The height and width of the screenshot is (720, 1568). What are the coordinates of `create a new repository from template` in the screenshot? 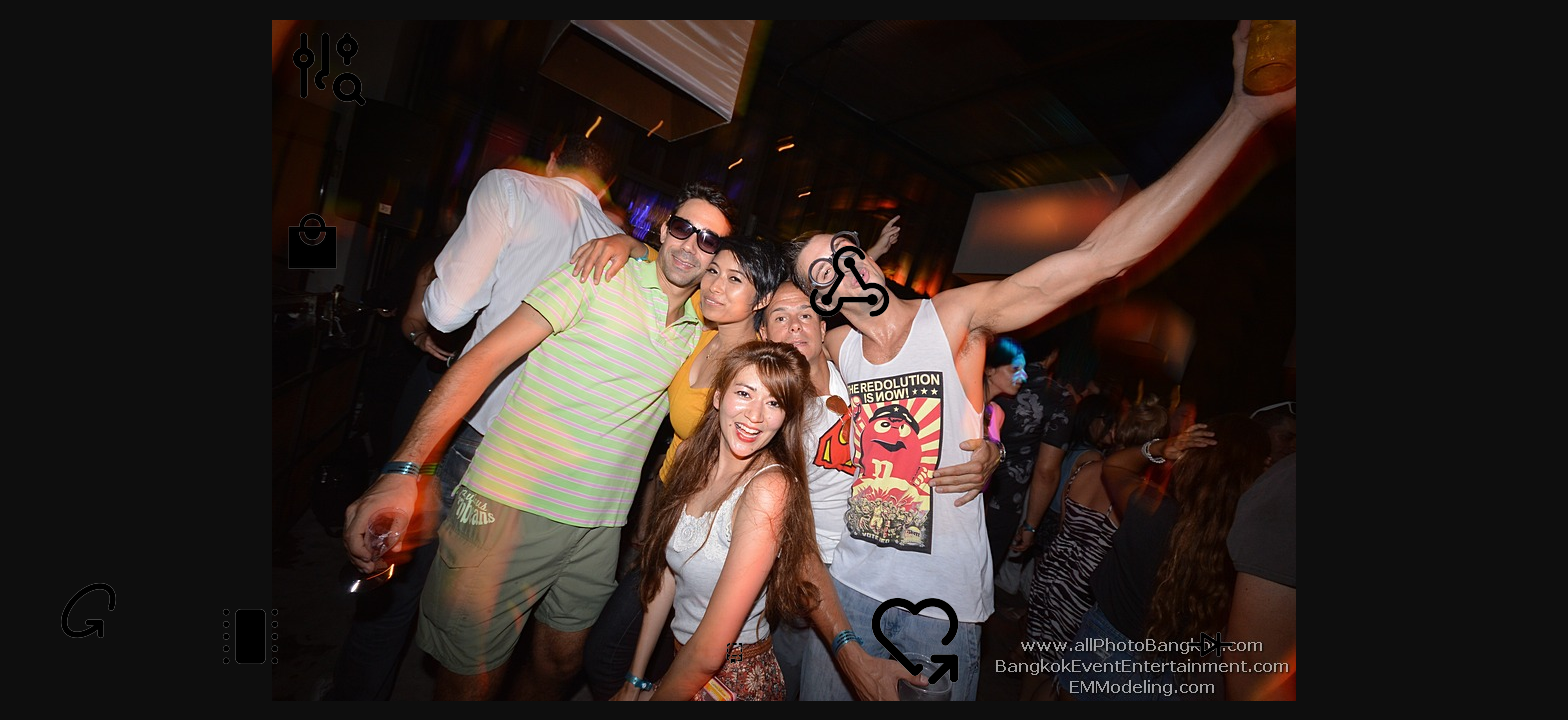 It's located at (734, 653).